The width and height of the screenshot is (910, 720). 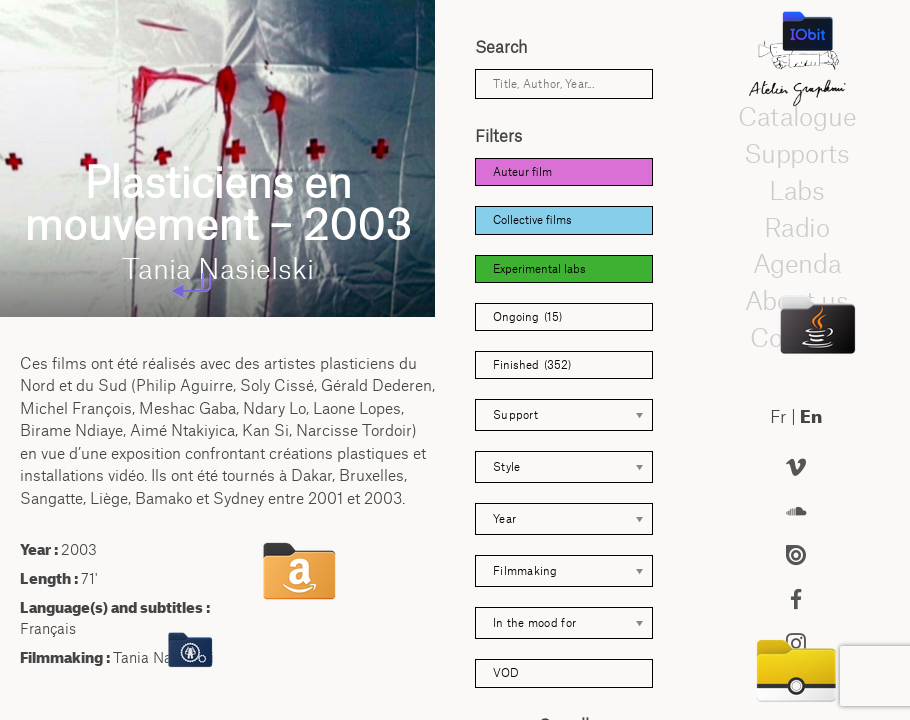 I want to click on open folder containing java project files, so click(x=817, y=326).